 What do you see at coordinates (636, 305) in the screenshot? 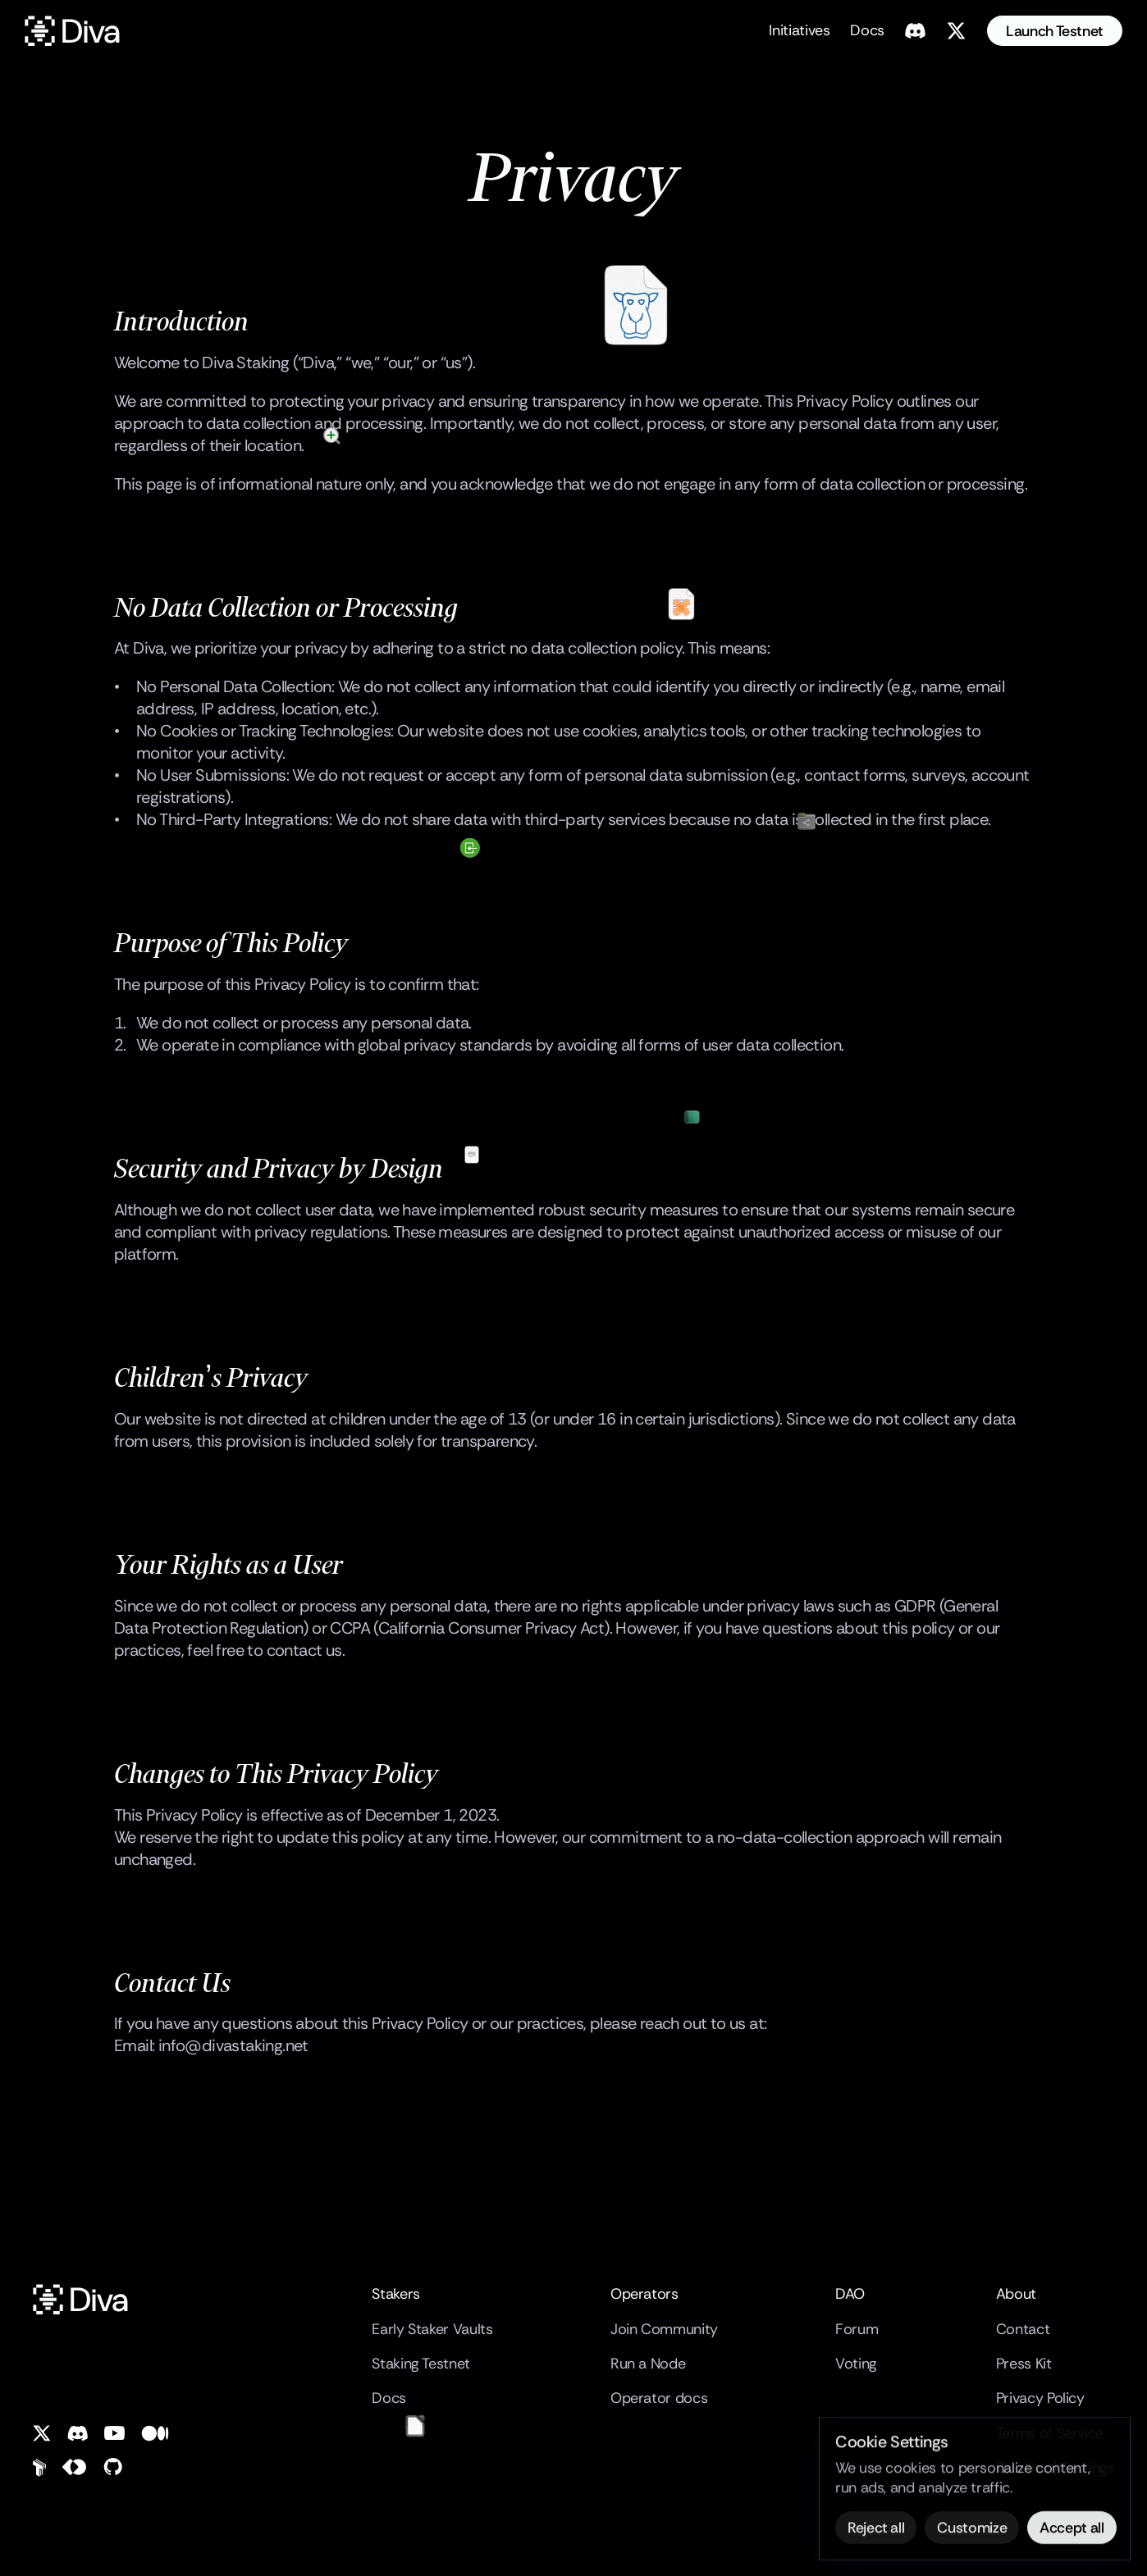
I see `a perl programming language file` at bounding box center [636, 305].